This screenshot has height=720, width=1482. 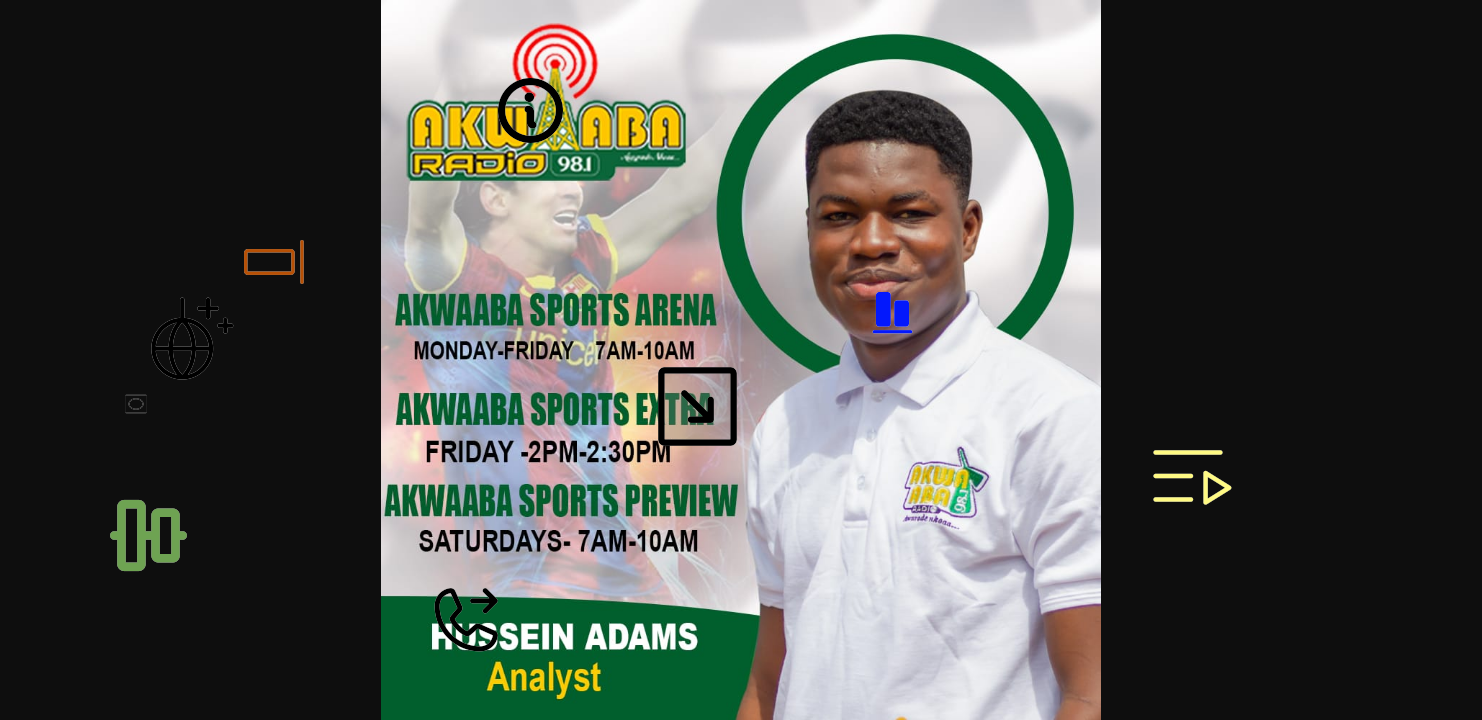 I want to click on view media queue or playlist, so click(x=1188, y=476).